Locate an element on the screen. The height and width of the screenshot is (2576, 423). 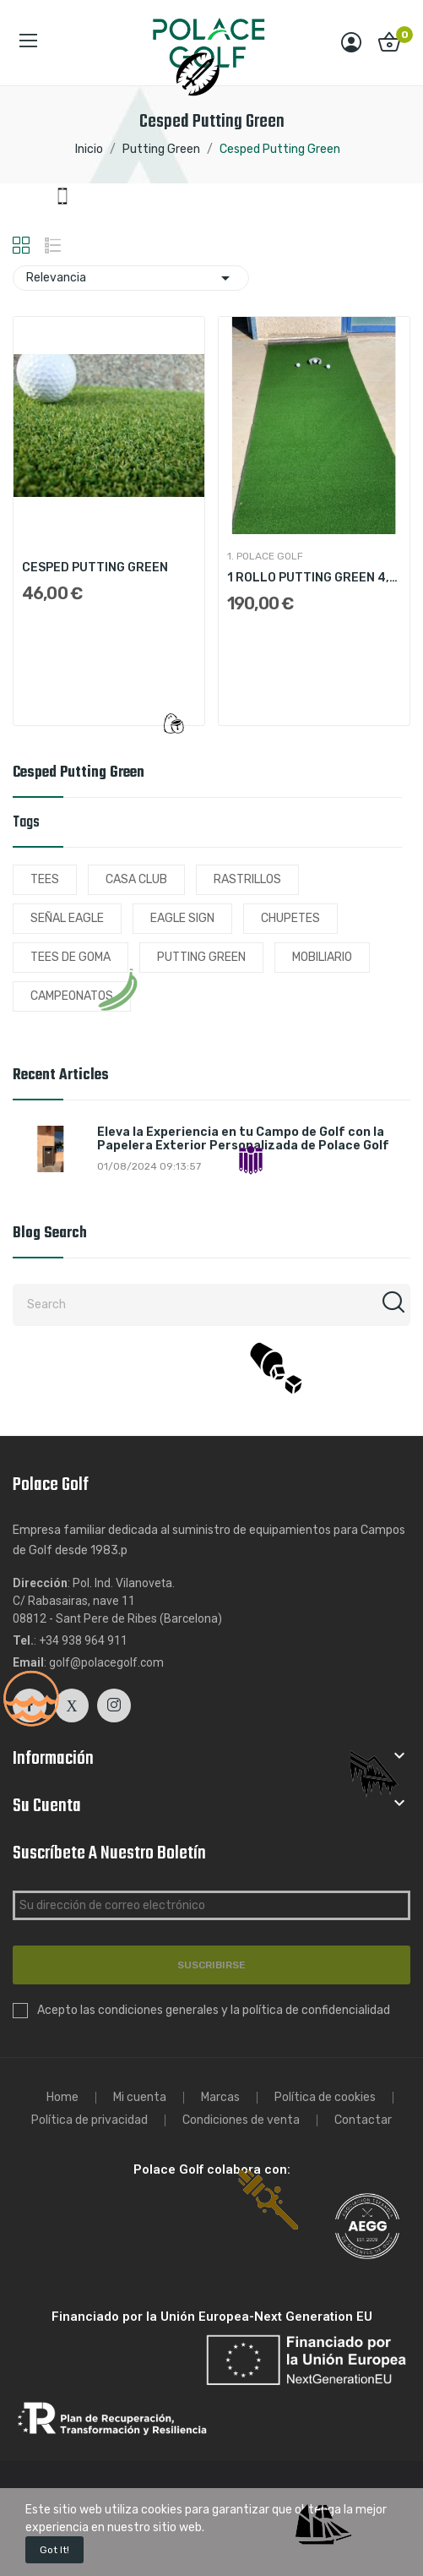
indicates ocean or maritime game mode is located at coordinates (31, 1699).